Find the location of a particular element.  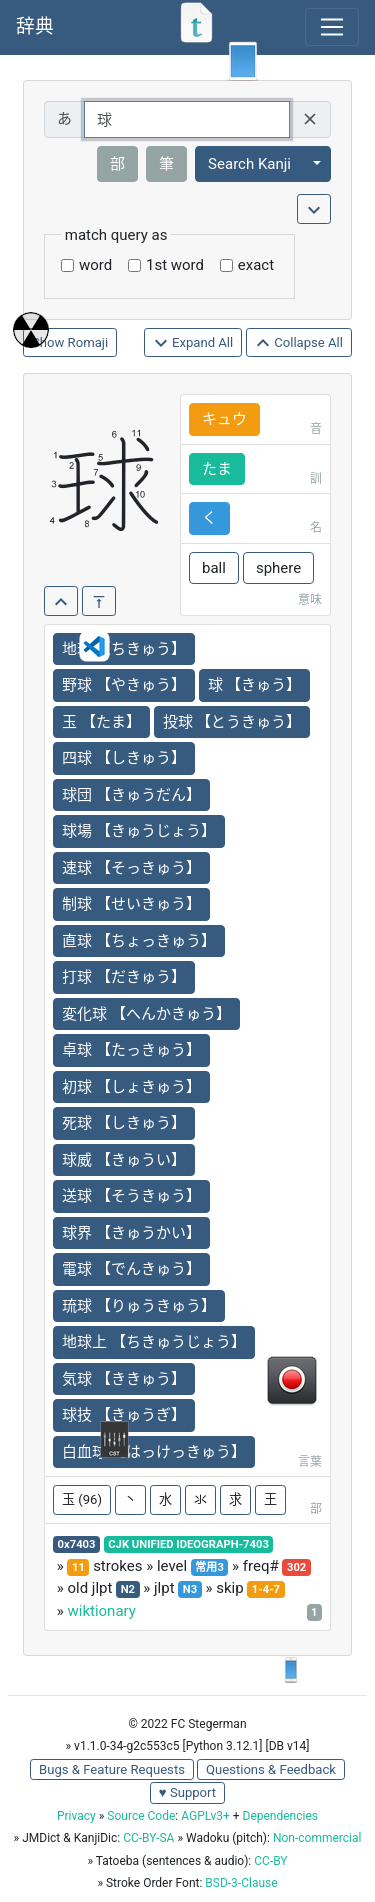

view notifications and alerts is located at coordinates (292, 1381).